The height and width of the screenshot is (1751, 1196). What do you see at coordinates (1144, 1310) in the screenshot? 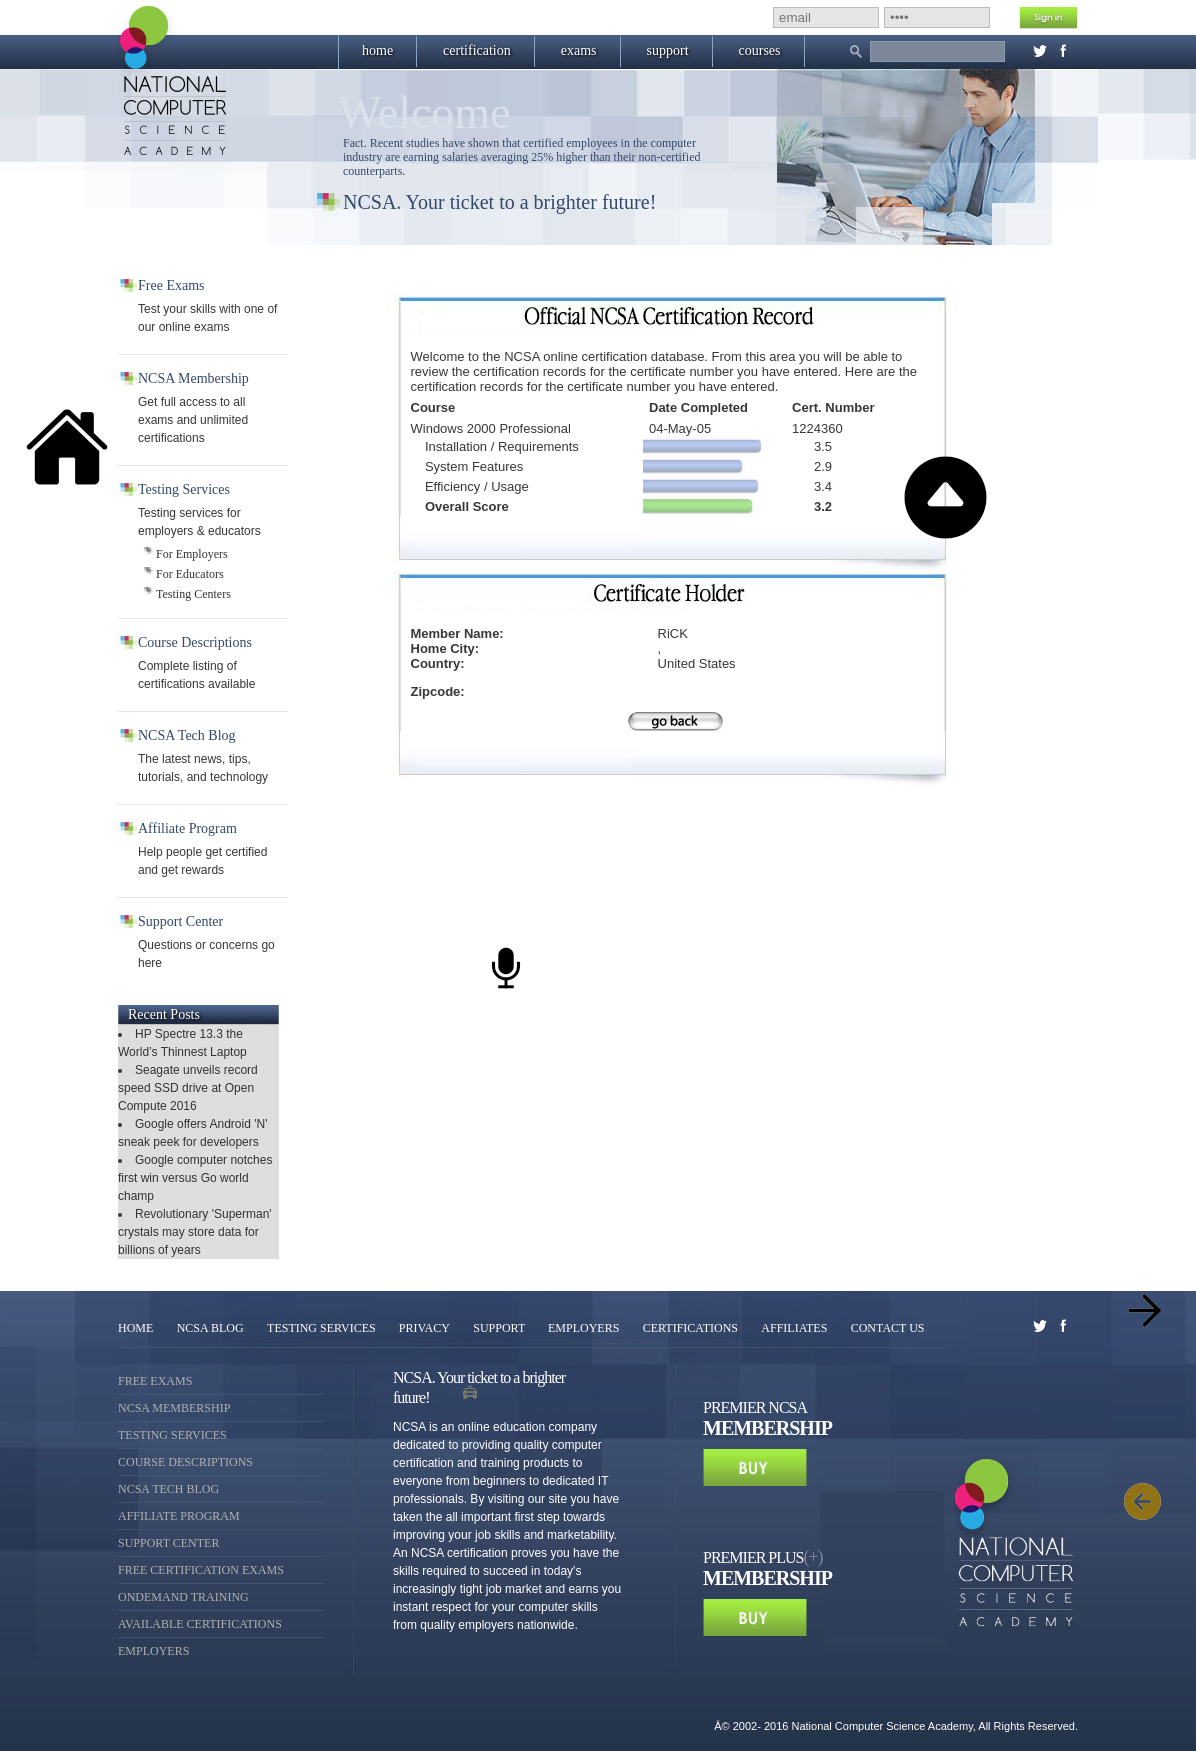
I see `navigate to the next item or screen` at bounding box center [1144, 1310].